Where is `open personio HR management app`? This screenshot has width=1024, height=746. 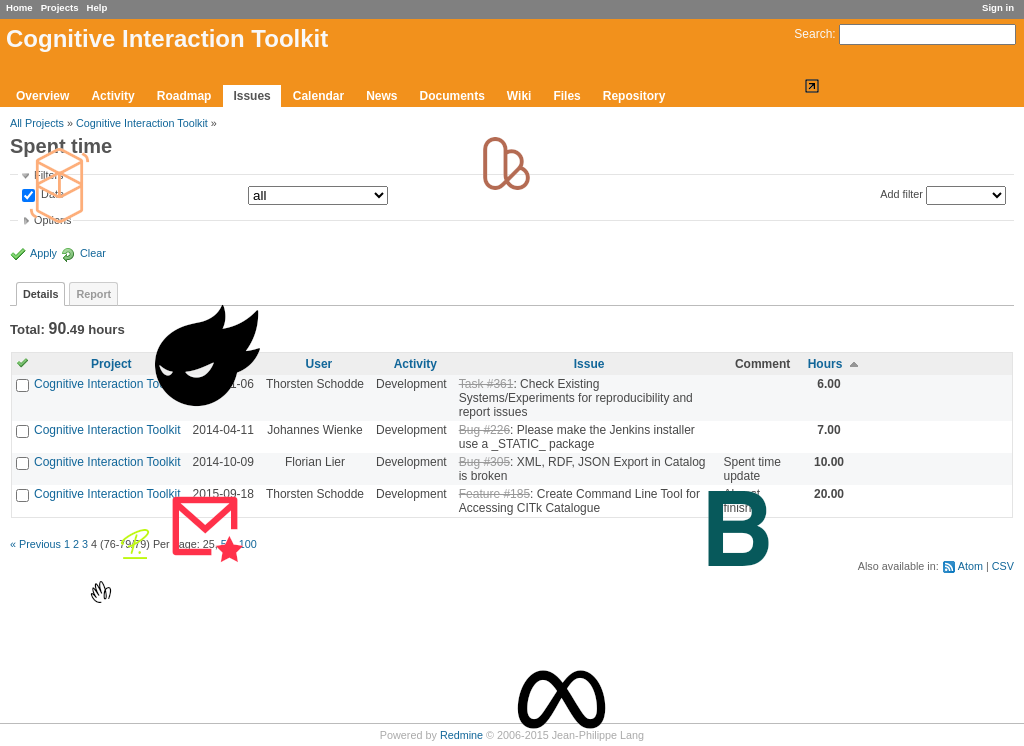 open personio HR management app is located at coordinates (135, 544).